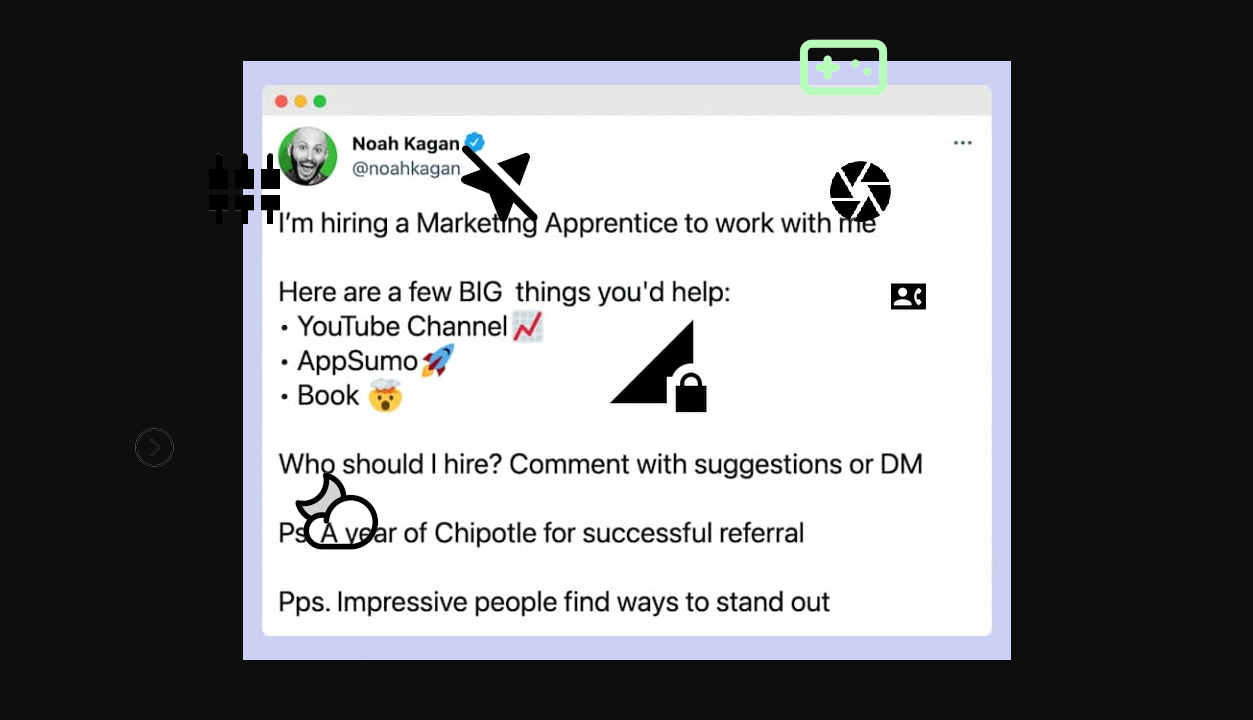 The width and height of the screenshot is (1253, 720). I want to click on go to next item or page, so click(154, 447).